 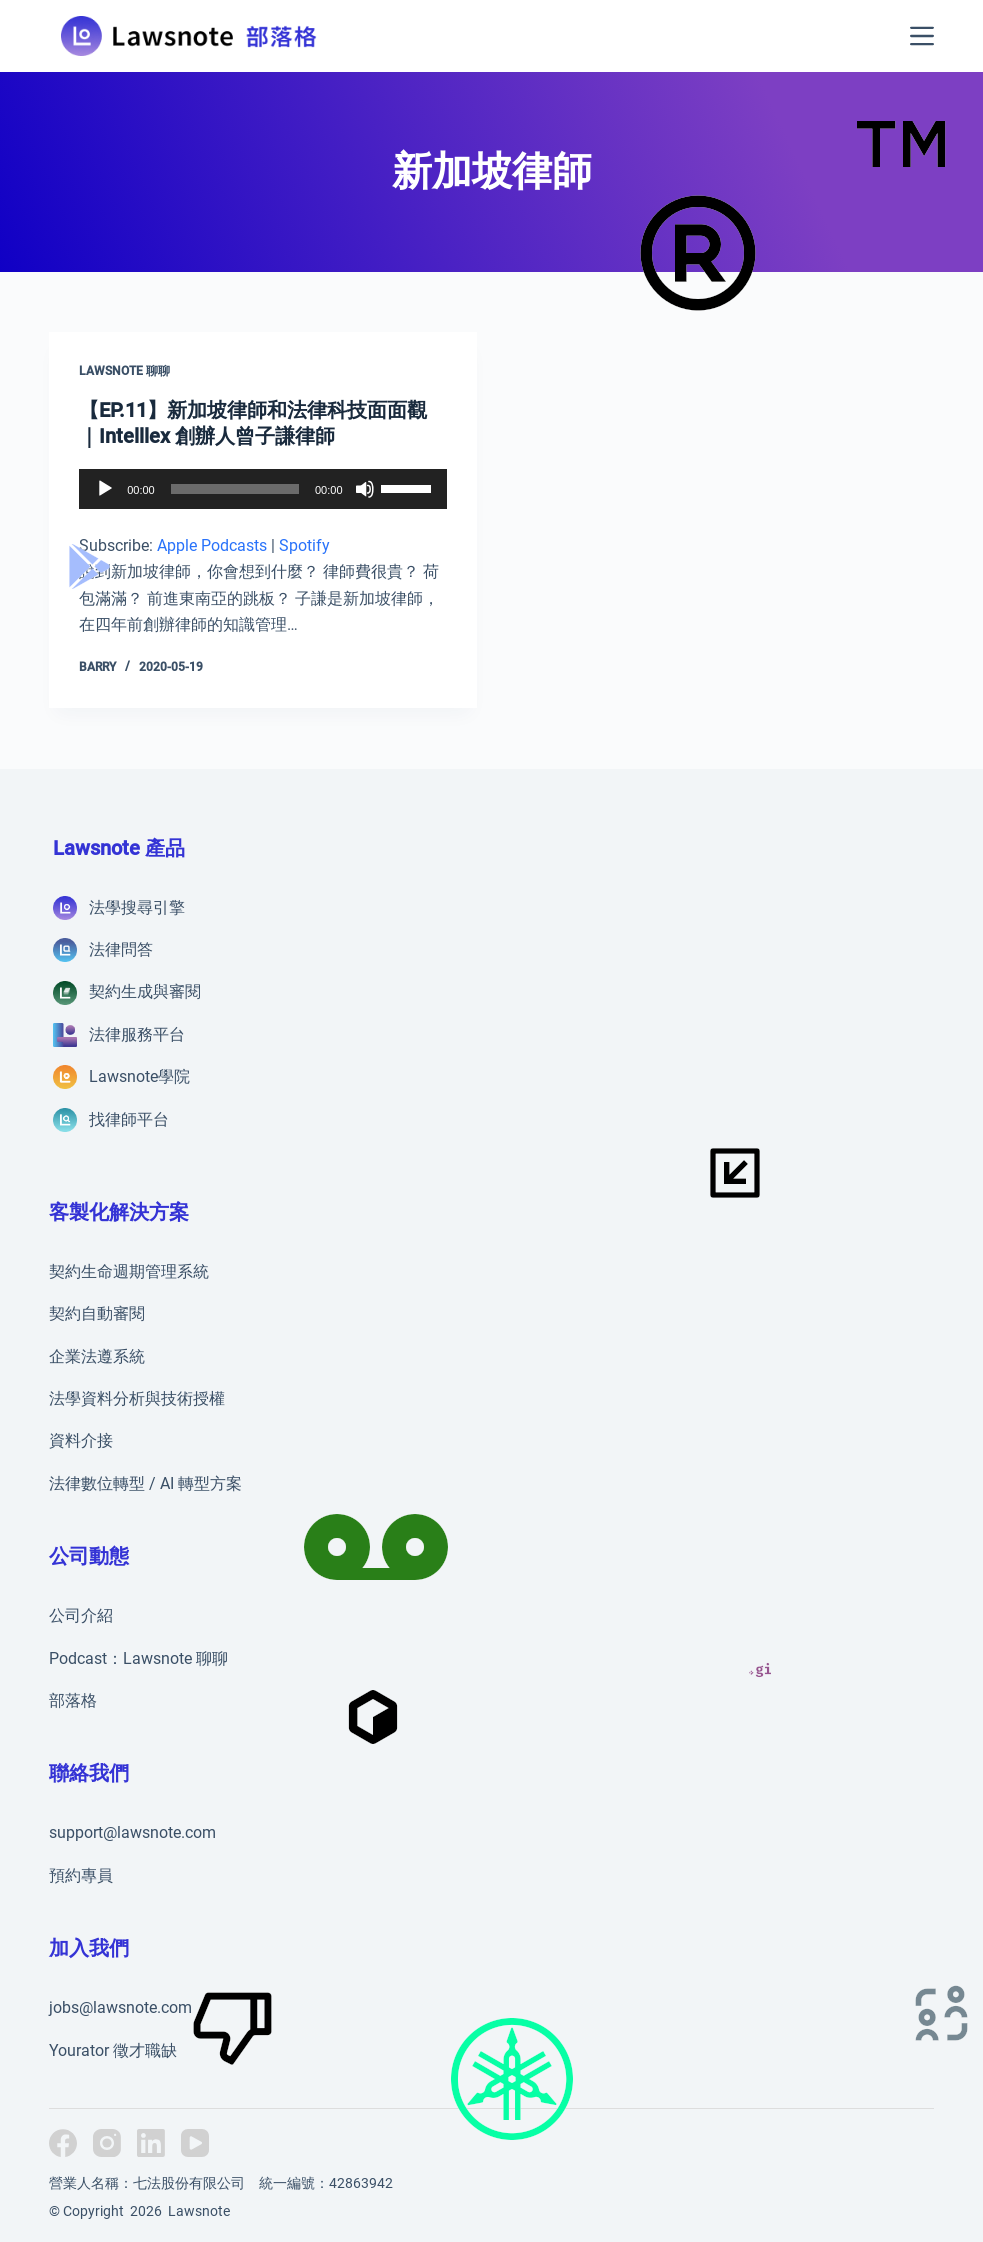 What do you see at coordinates (760, 1670) in the screenshot?
I see `visit gitignore.io website` at bounding box center [760, 1670].